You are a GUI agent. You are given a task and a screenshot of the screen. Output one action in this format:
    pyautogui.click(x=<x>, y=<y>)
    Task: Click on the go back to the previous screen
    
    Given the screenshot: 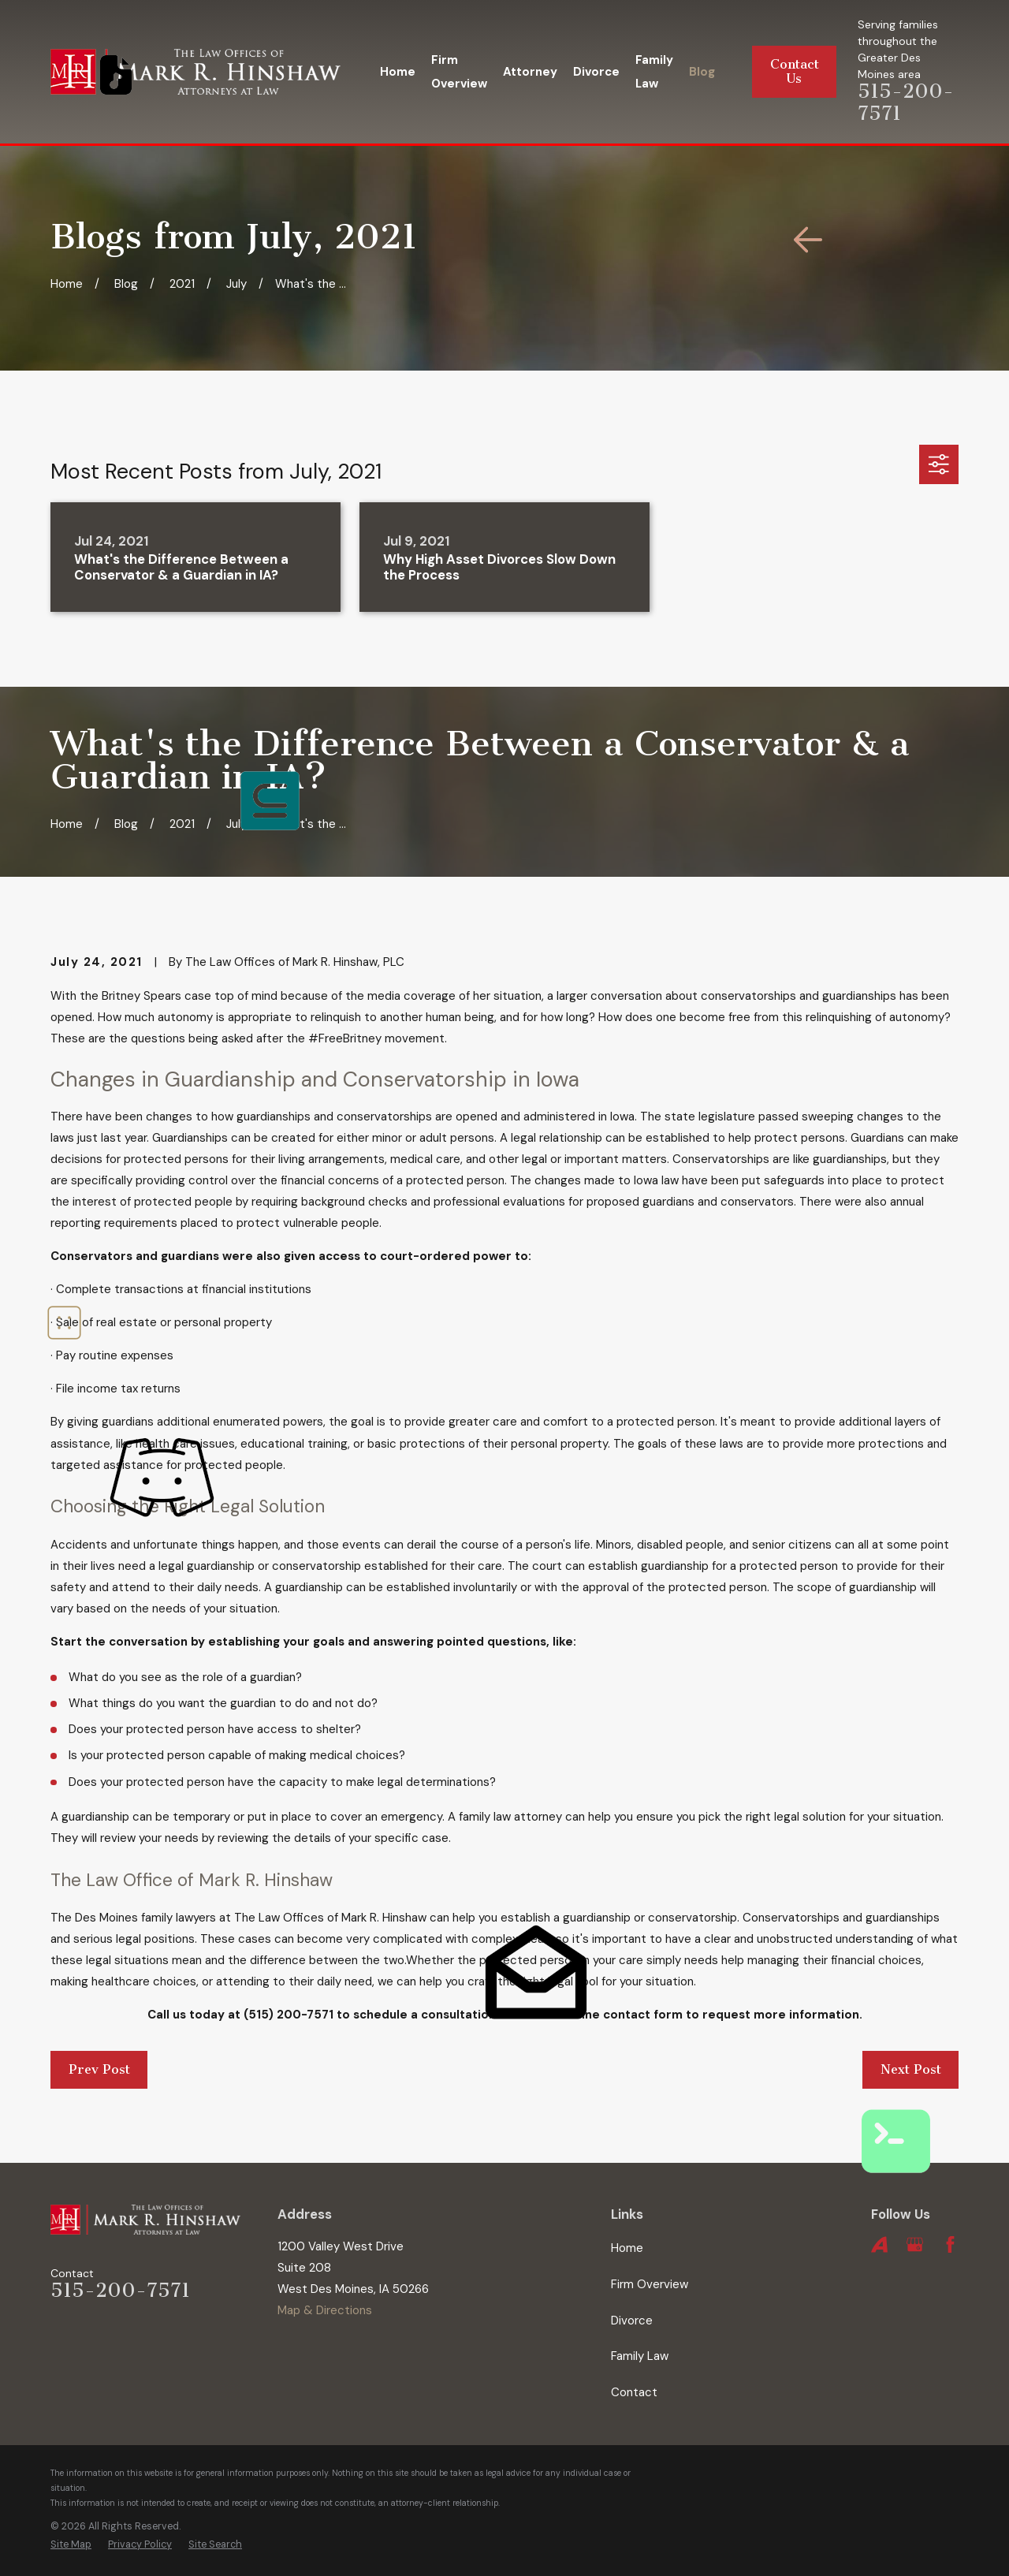 What is the action you would take?
    pyautogui.click(x=808, y=240)
    